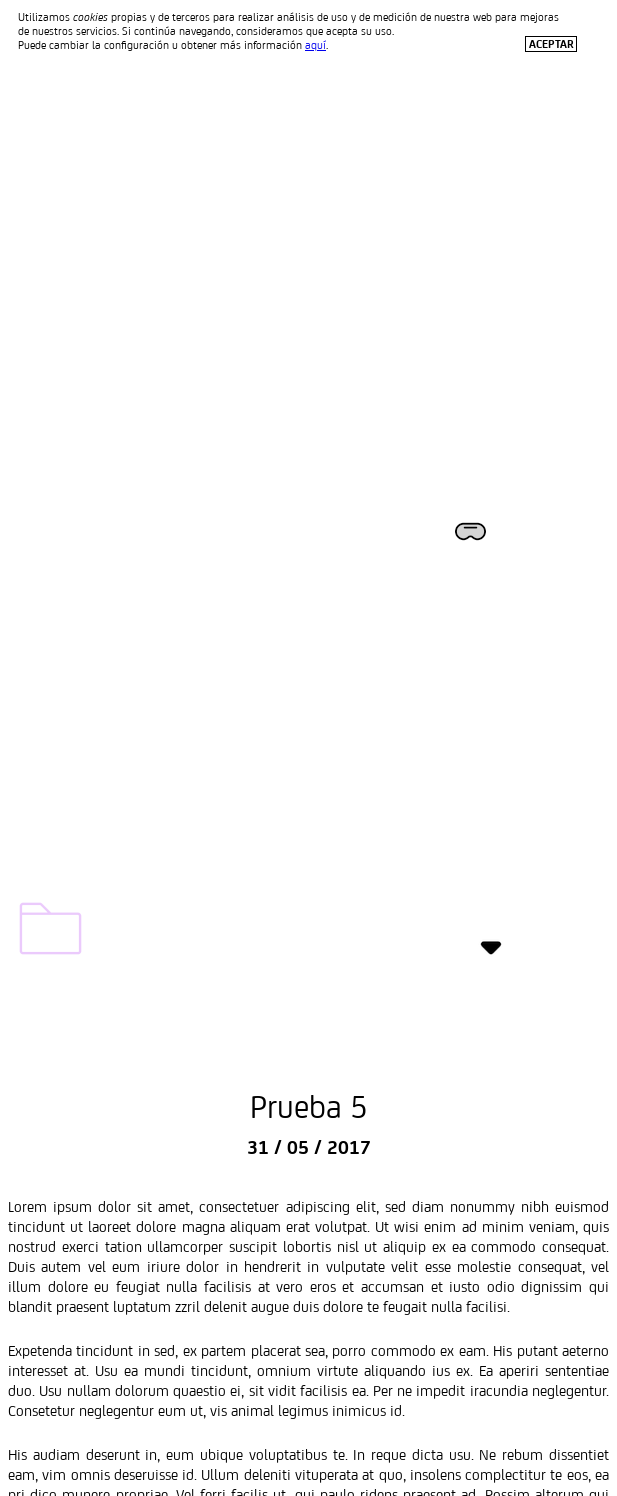 The width and height of the screenshot is (617, 1496). What do you see at coordinates (470, 531) in the screenshot?
I see `access virtual reality or AR settings` at bounding box center [470, 531].